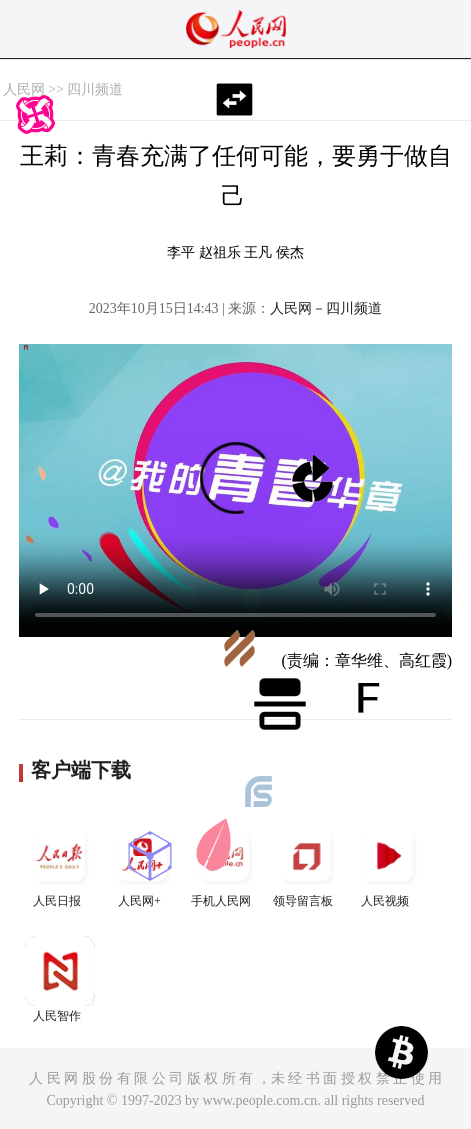 This screenshot has width=471, height=1129. I want to click on swap or exchange currencies, so click(234, 99).